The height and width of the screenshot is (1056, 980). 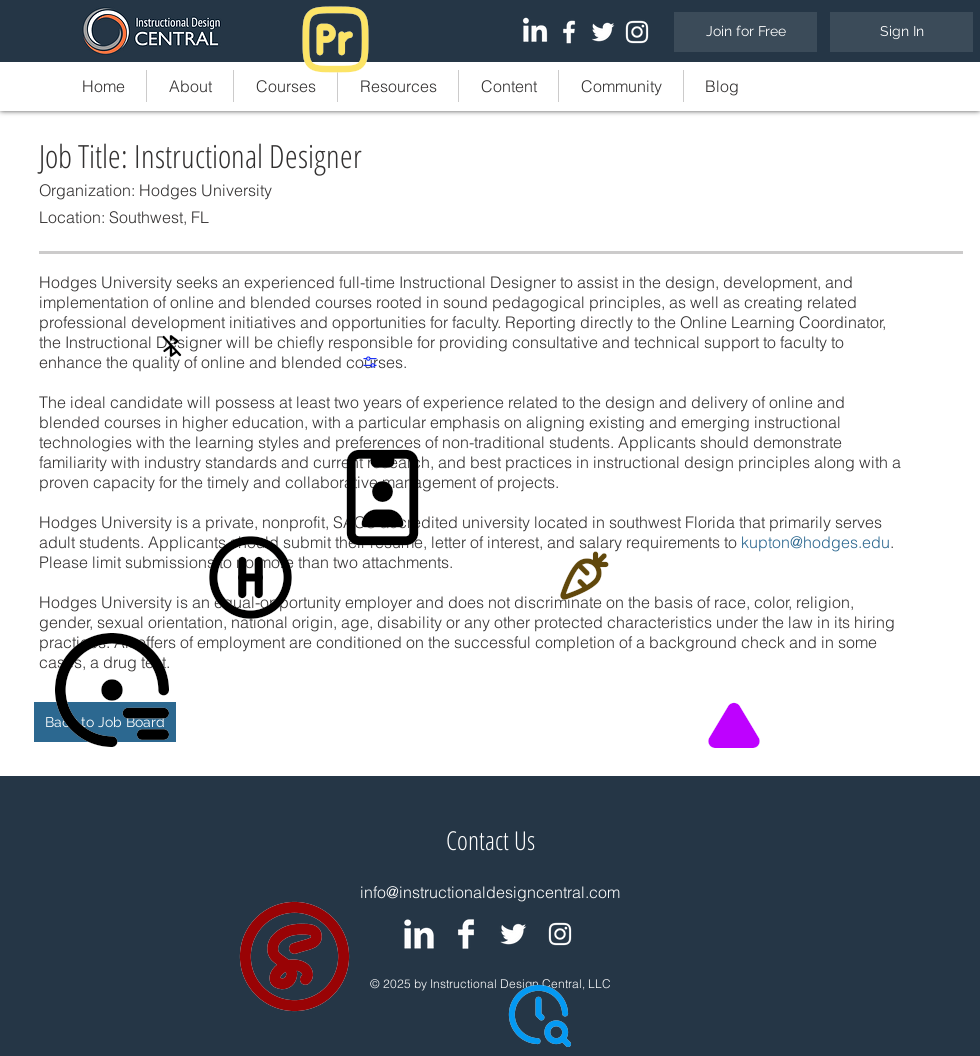 What do you see at coordinates (335, 39) in the screenshot?
I see `open Adobe Premiere Pro` at bounding box center [335, 39].